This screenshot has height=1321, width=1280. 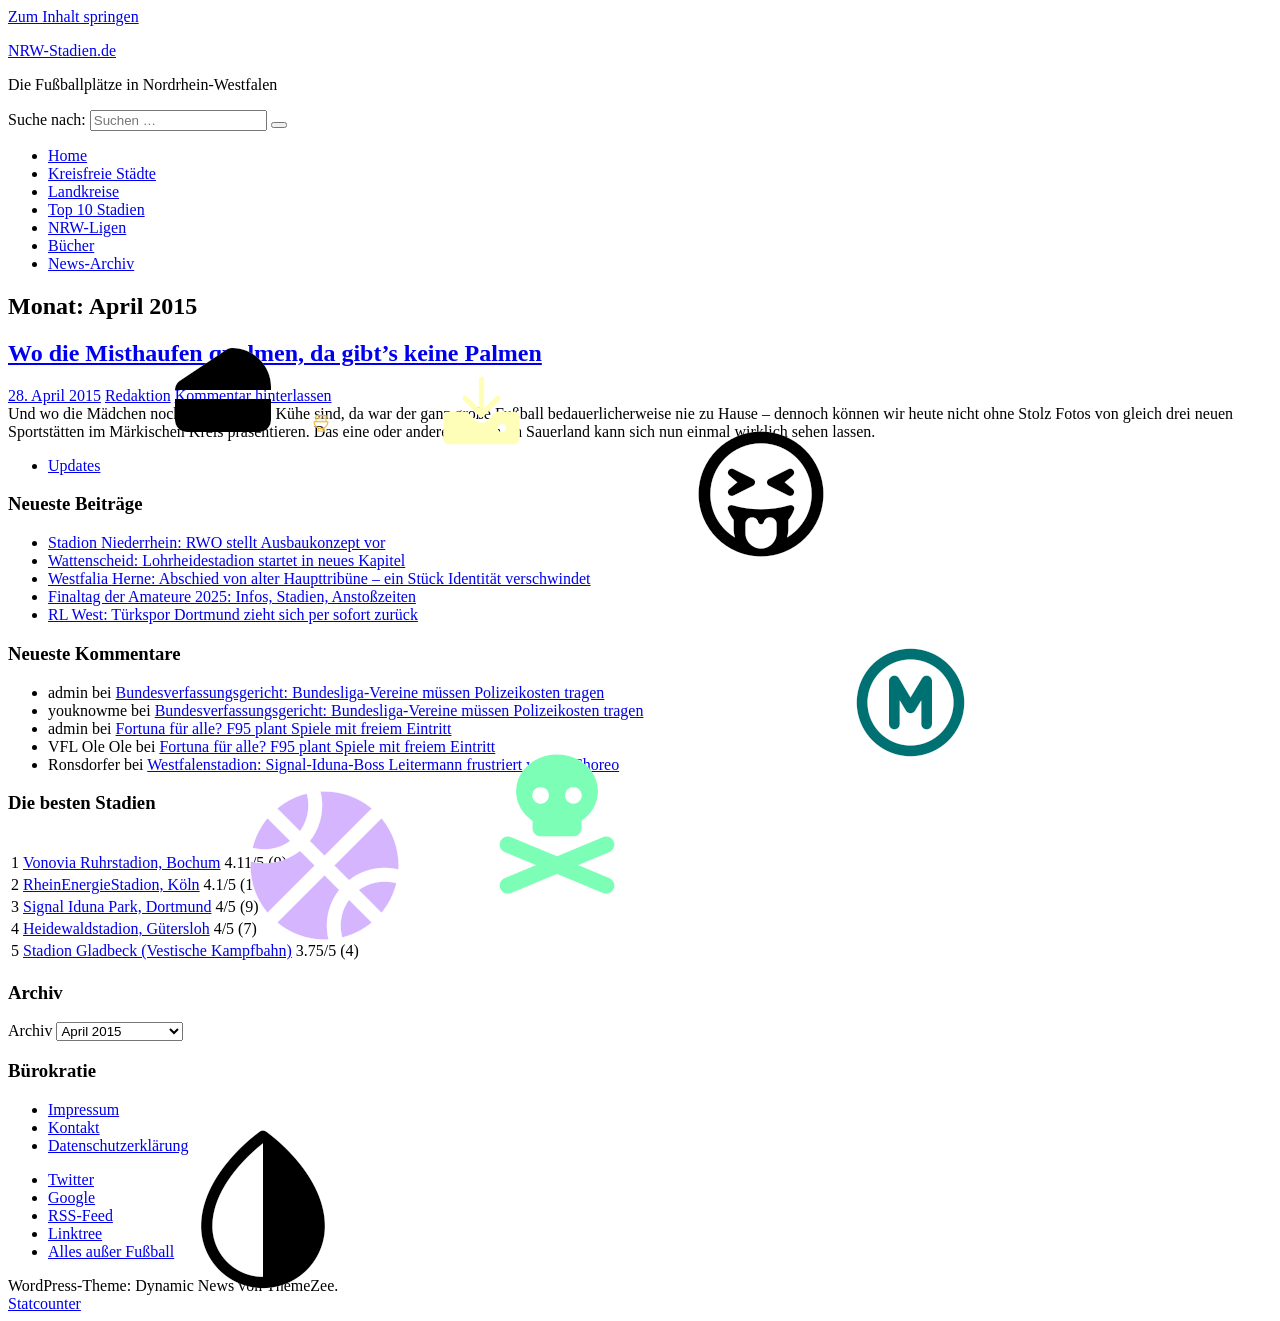 I want to click on download a file to your device, so click(x=481, y=414).